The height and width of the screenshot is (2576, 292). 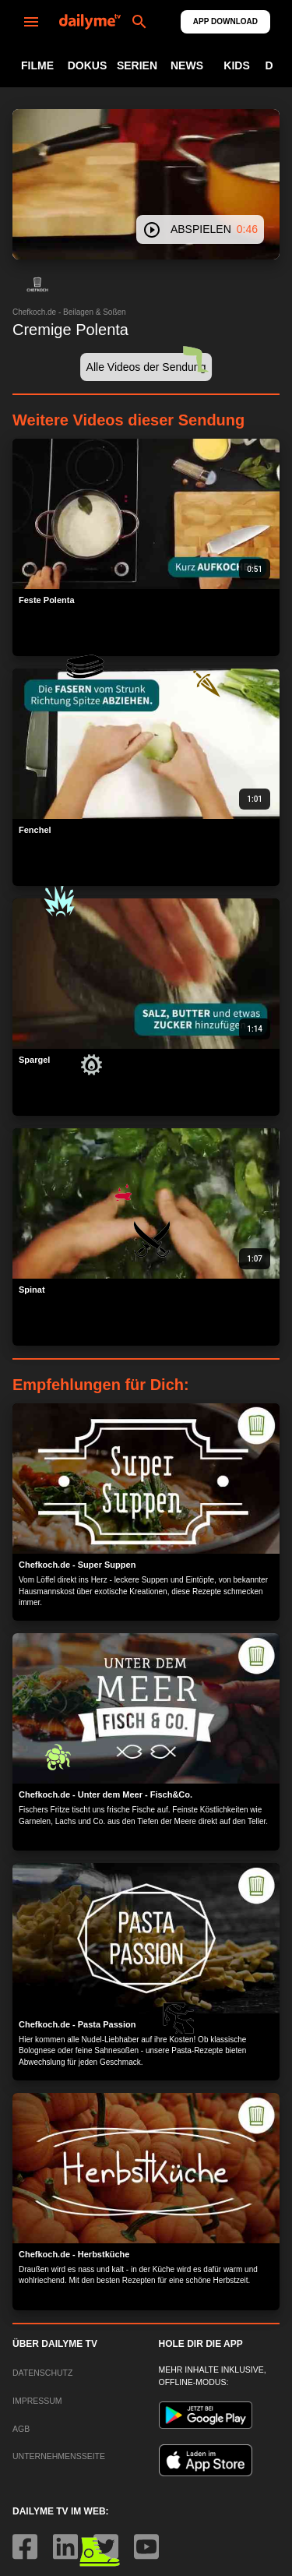 I want to click on initiate combat or battle mode, so click(x=152, y=1239).